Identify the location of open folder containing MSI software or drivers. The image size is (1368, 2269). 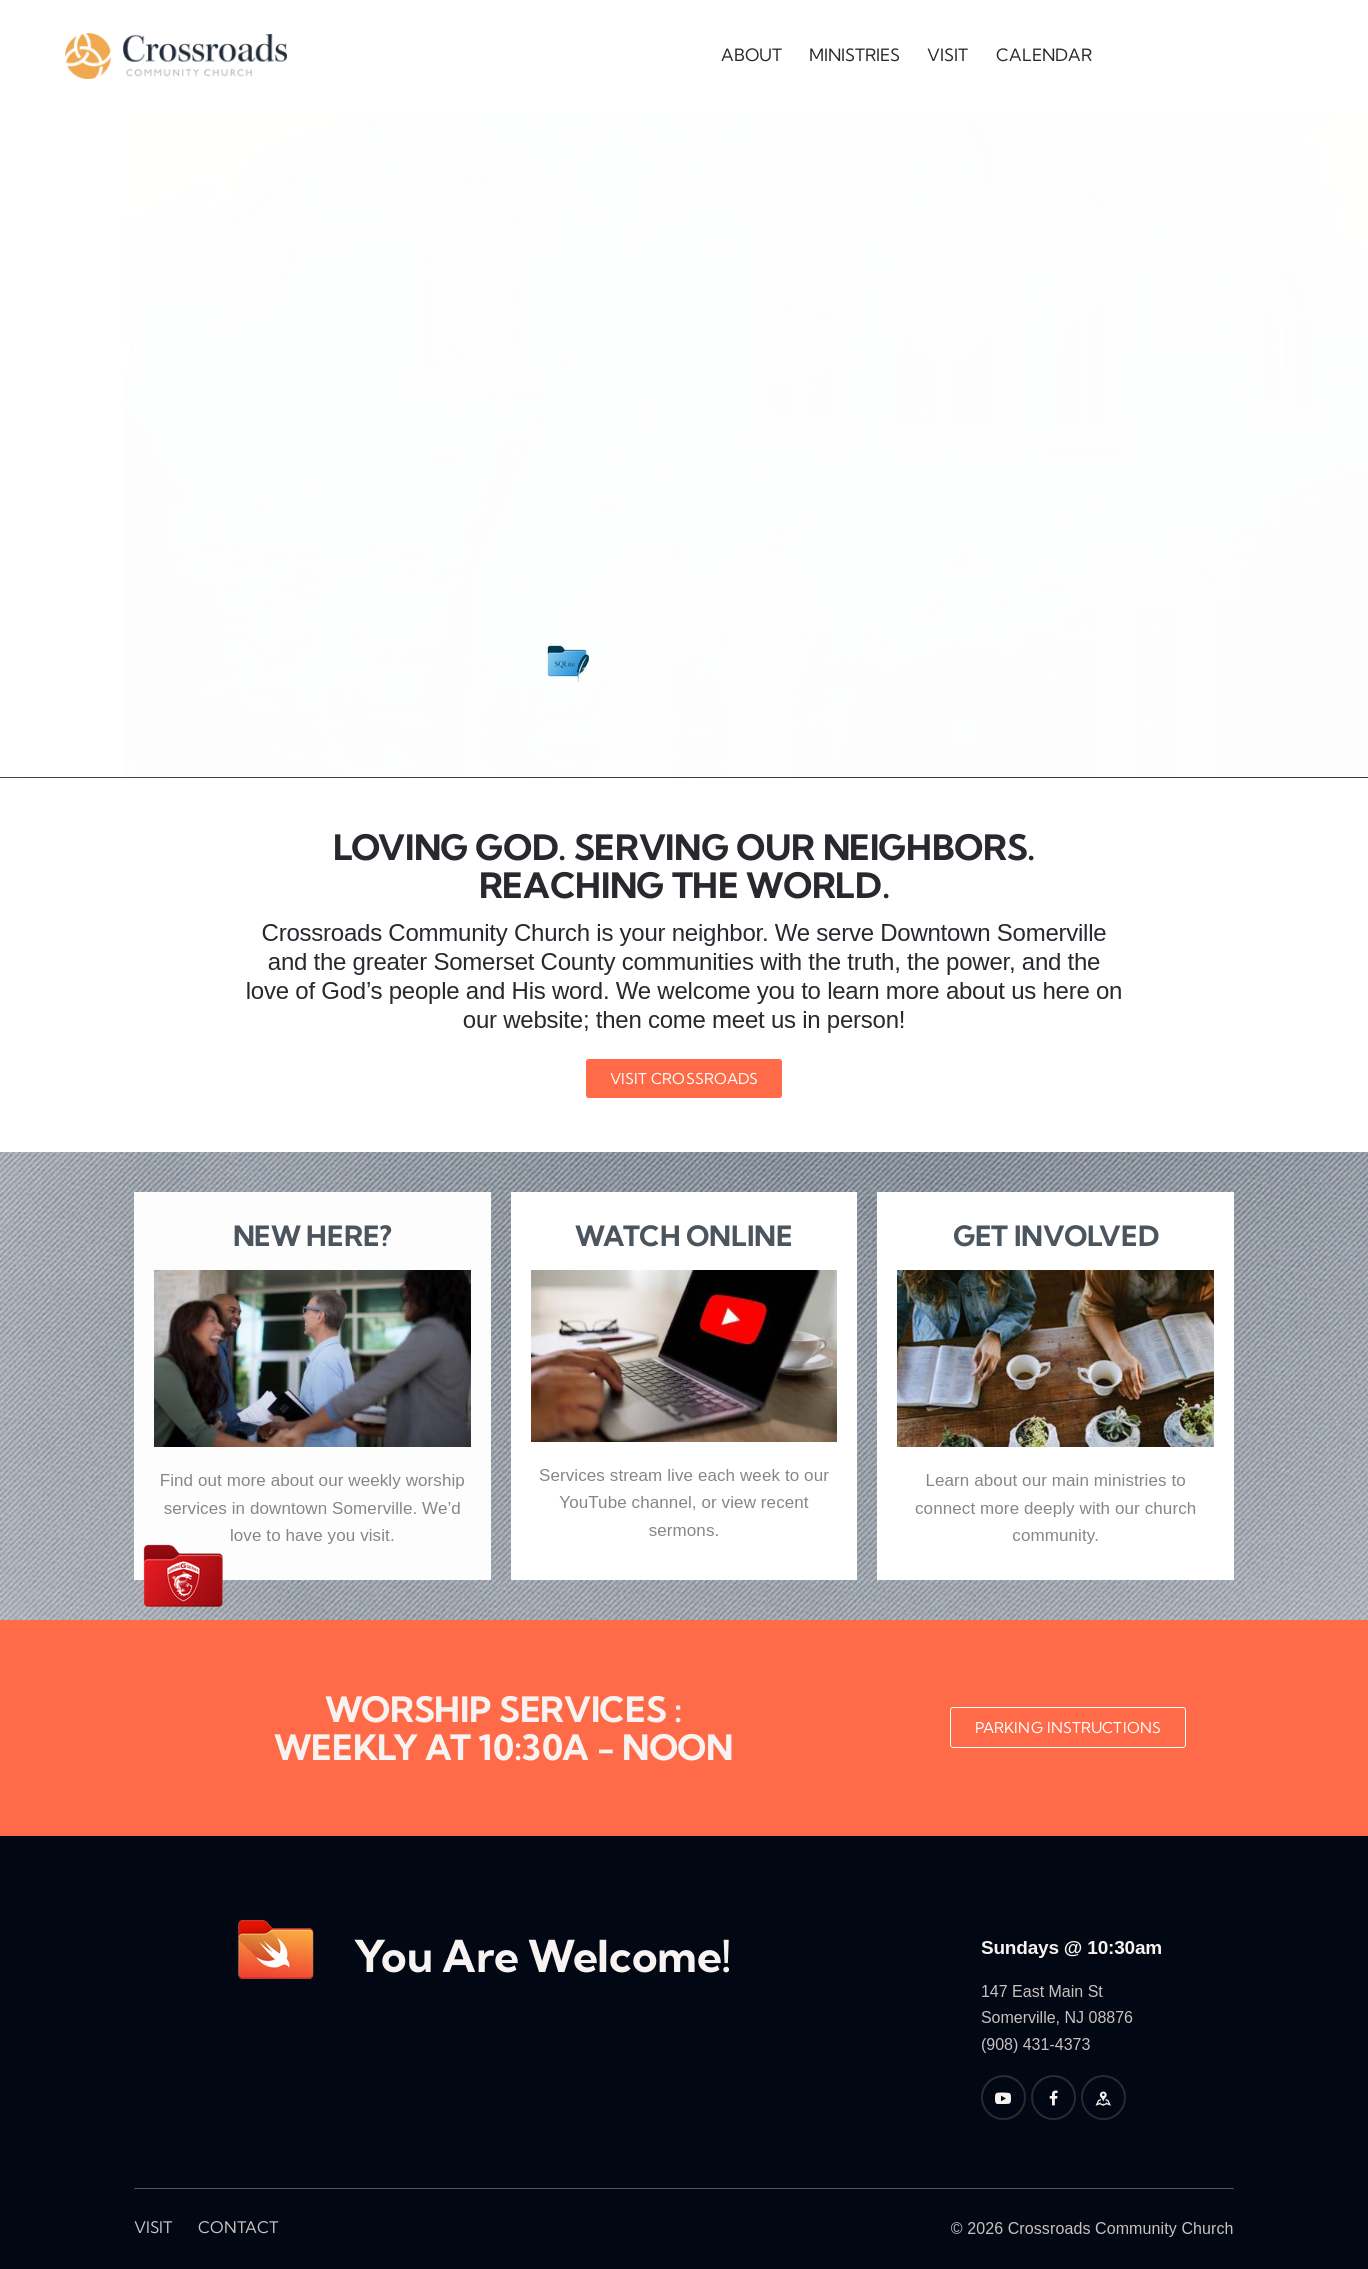
(183, 1578).